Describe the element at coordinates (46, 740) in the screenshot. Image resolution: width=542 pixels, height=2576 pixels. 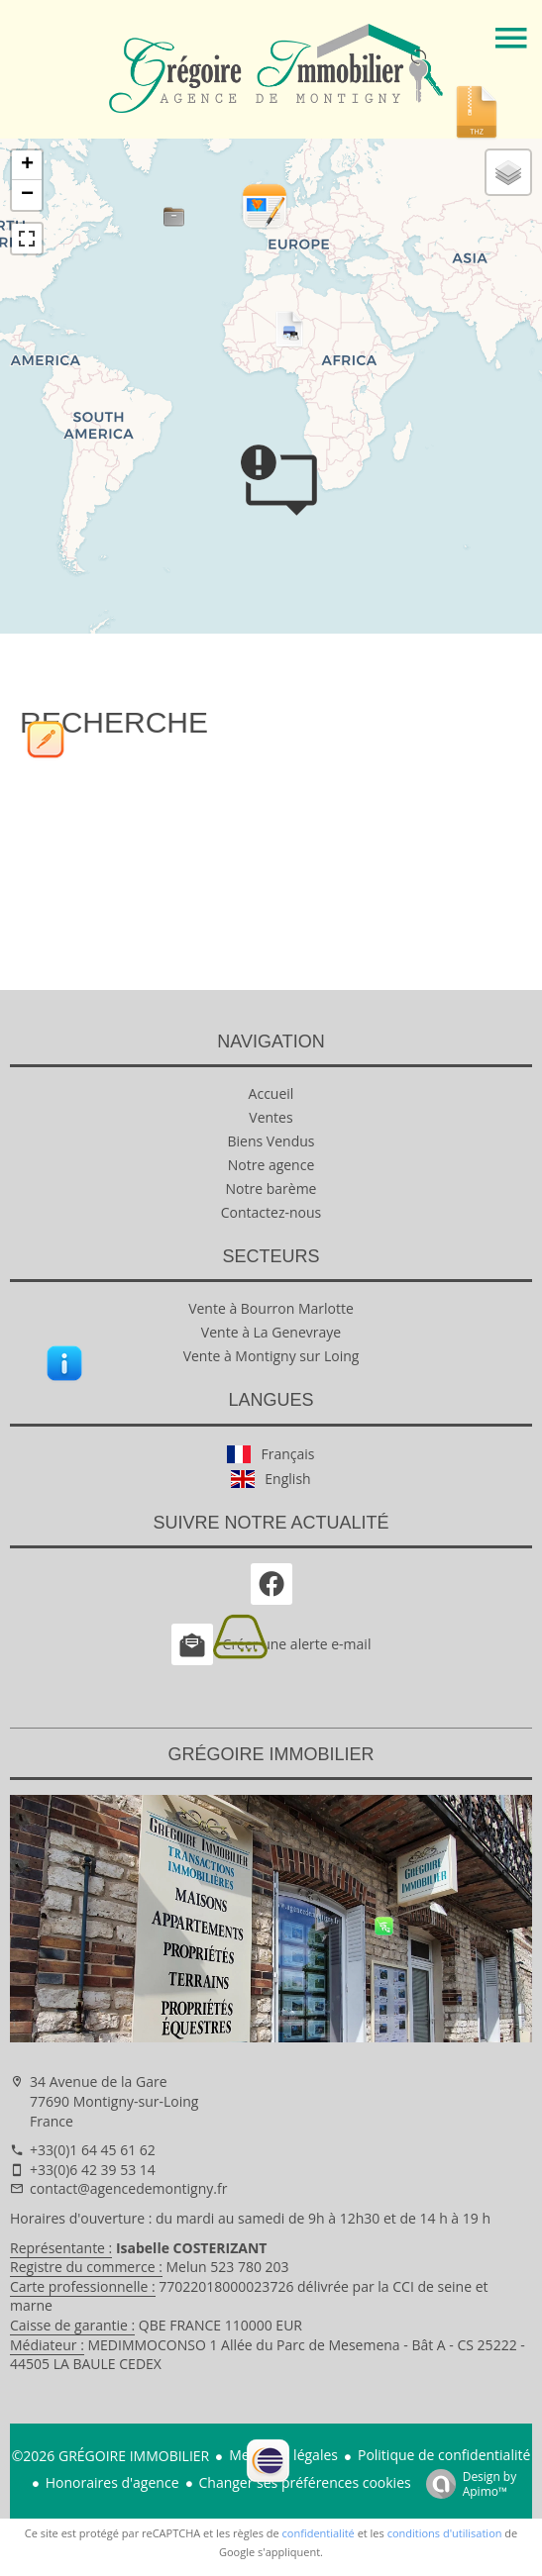
I see `open Postman API development app` at that location.